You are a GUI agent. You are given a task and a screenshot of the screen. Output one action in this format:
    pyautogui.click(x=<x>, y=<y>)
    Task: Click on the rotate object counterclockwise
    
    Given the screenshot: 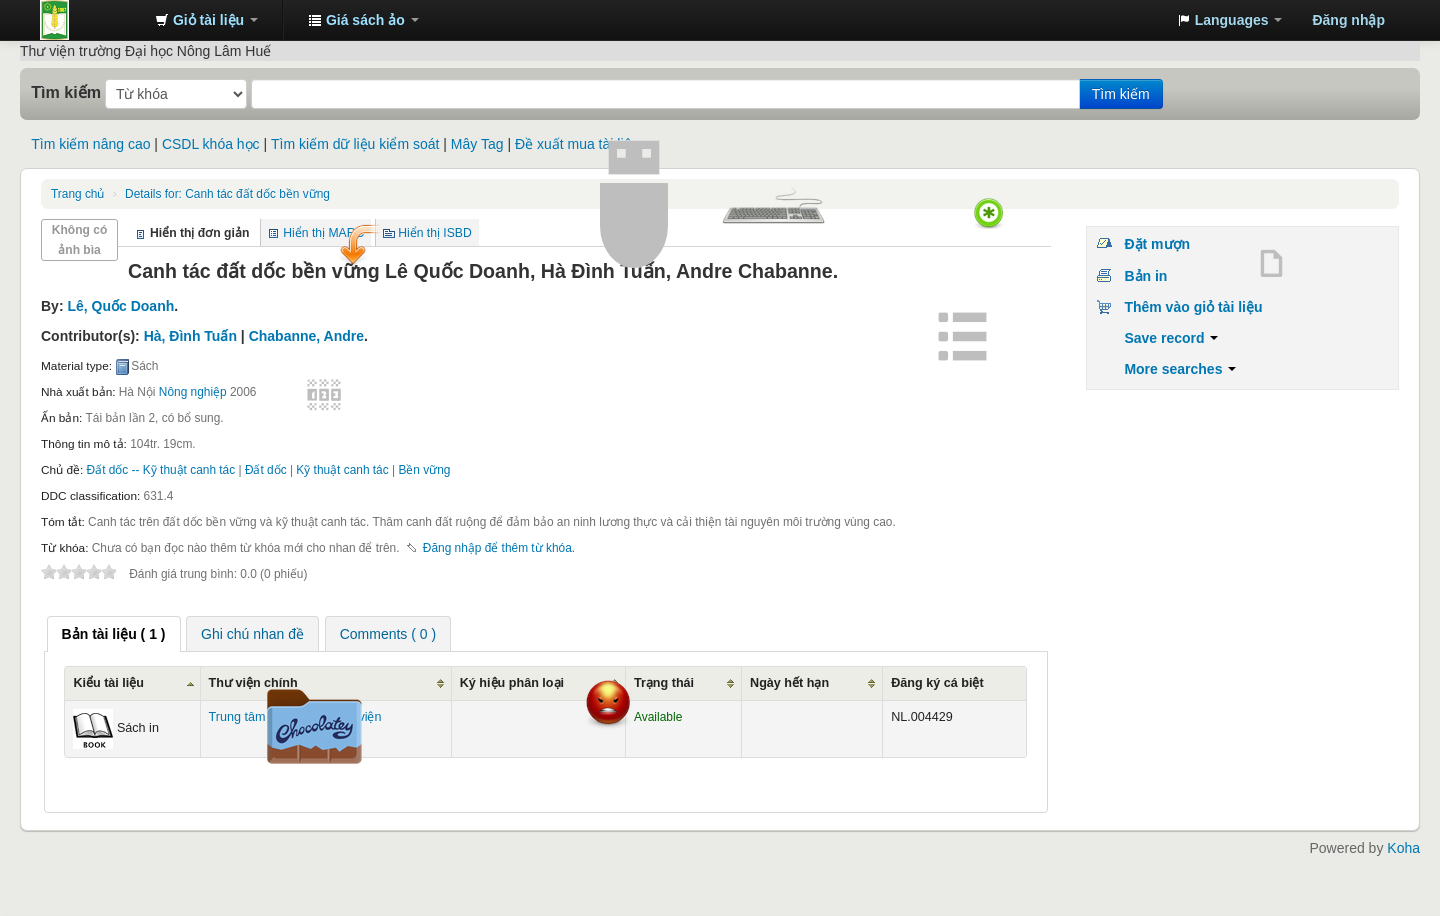 What is the action you would take?
    pyautogui.click(x=359, y=246)
    